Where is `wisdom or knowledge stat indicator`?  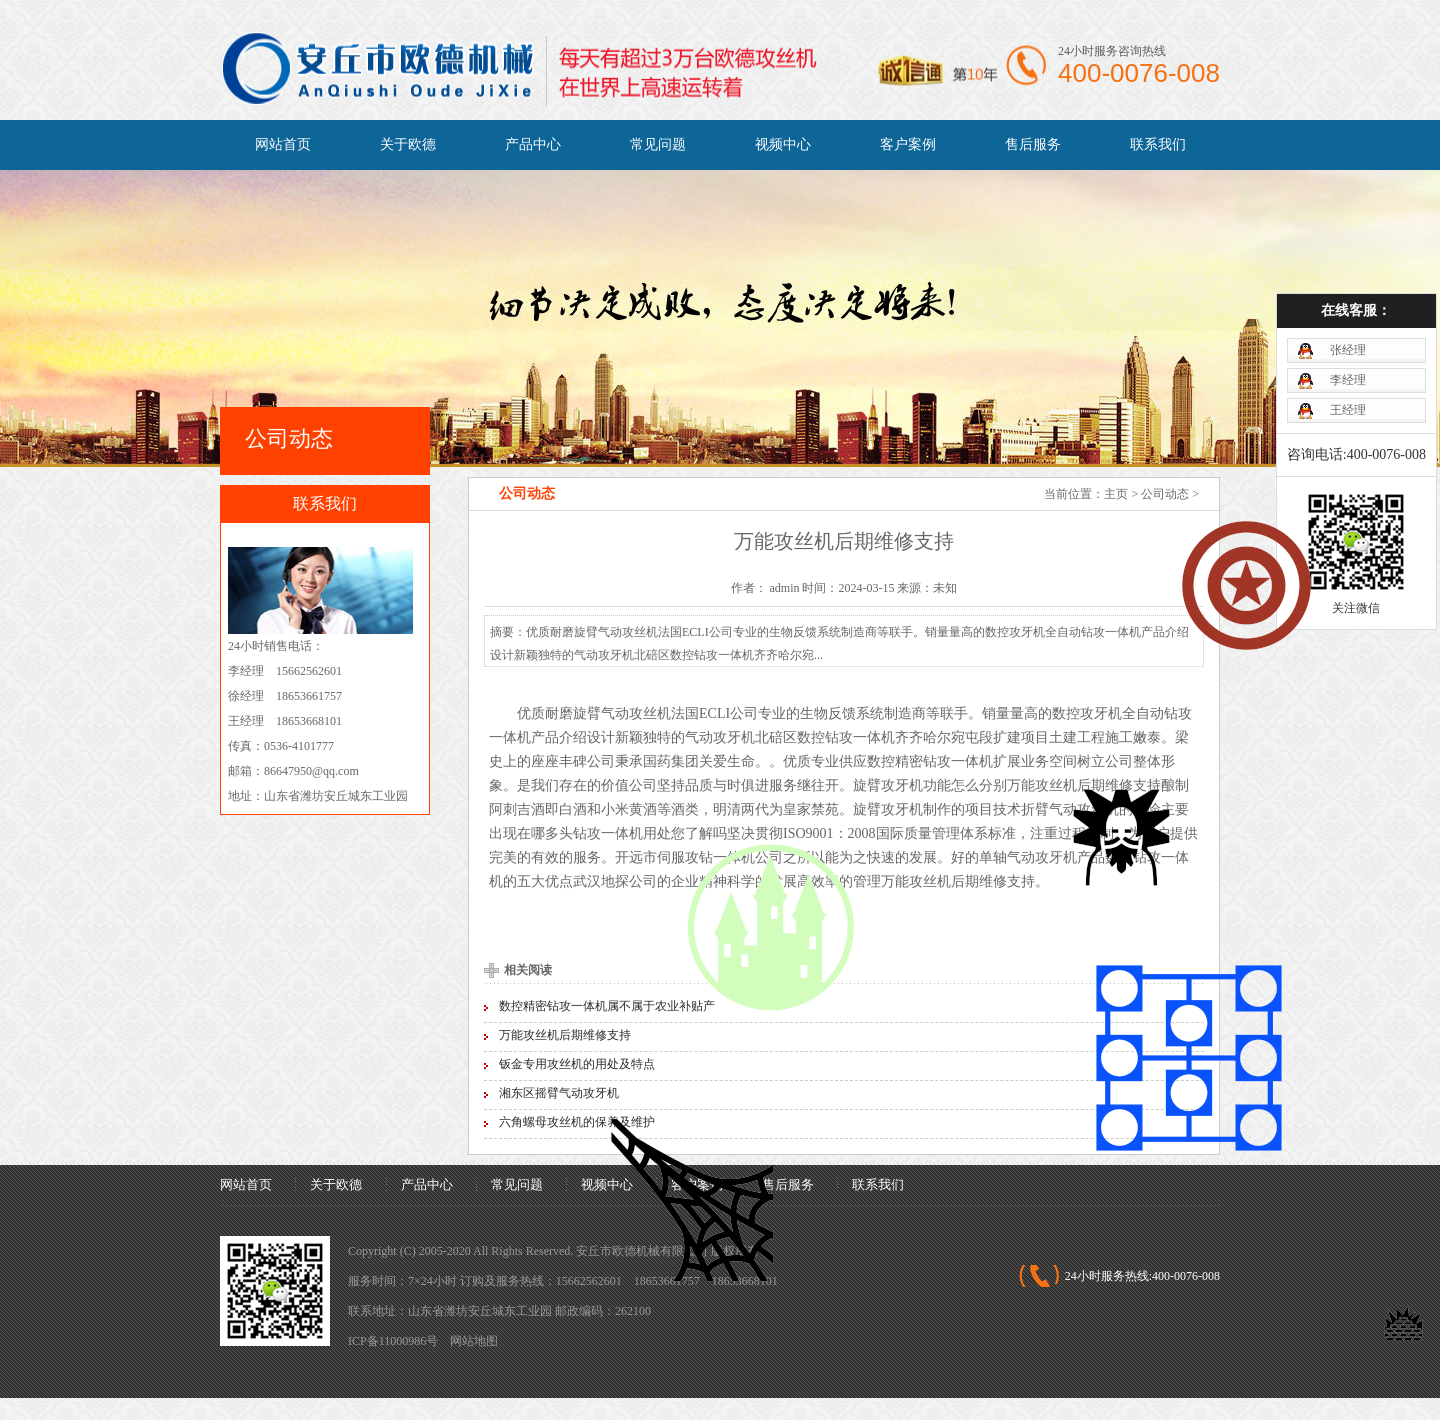
wisdom or knowledge stat indicator is located at coordinates (1121, 837).